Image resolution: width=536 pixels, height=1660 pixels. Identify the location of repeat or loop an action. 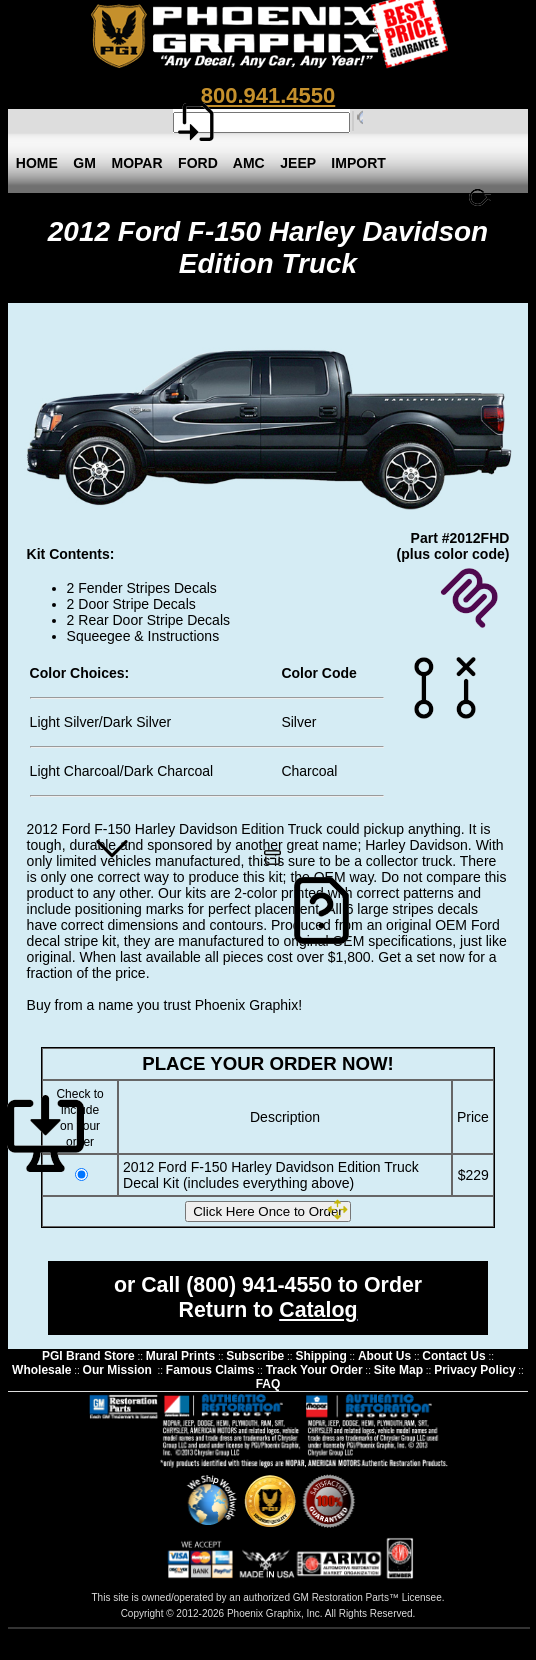
(480, 196).